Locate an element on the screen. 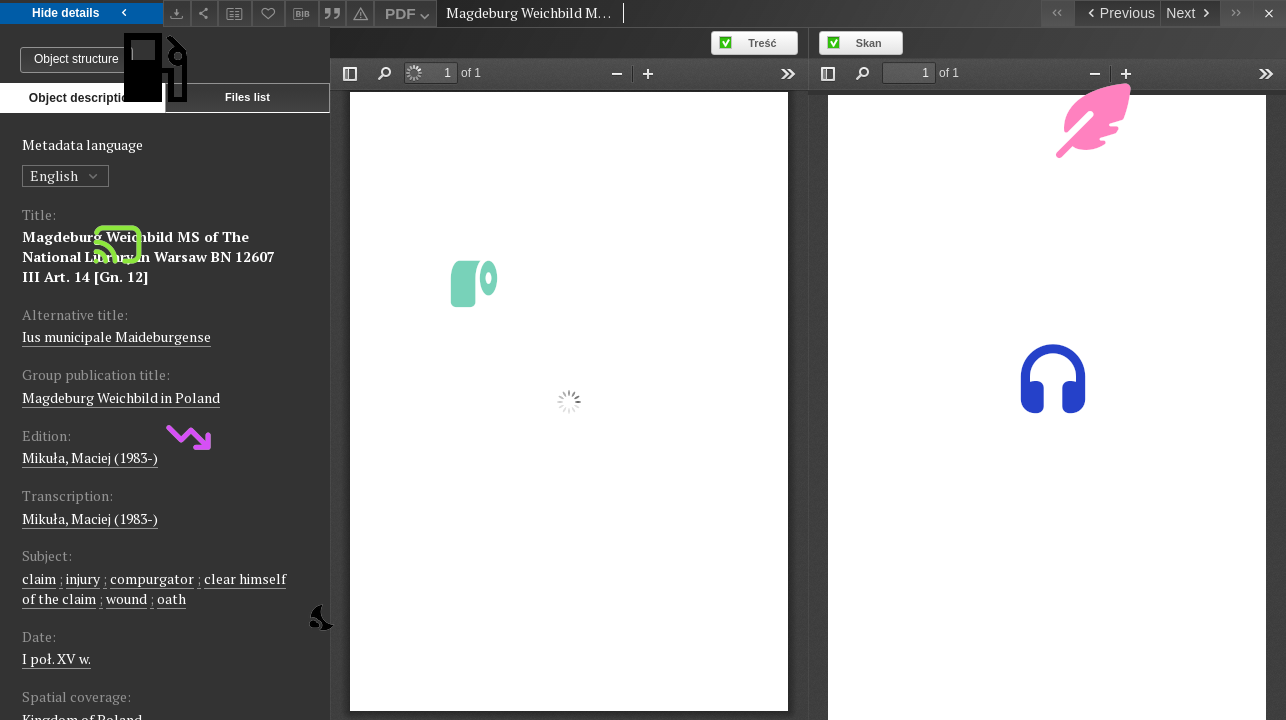  compose a new message or note is located at coordinates (1092, 121).